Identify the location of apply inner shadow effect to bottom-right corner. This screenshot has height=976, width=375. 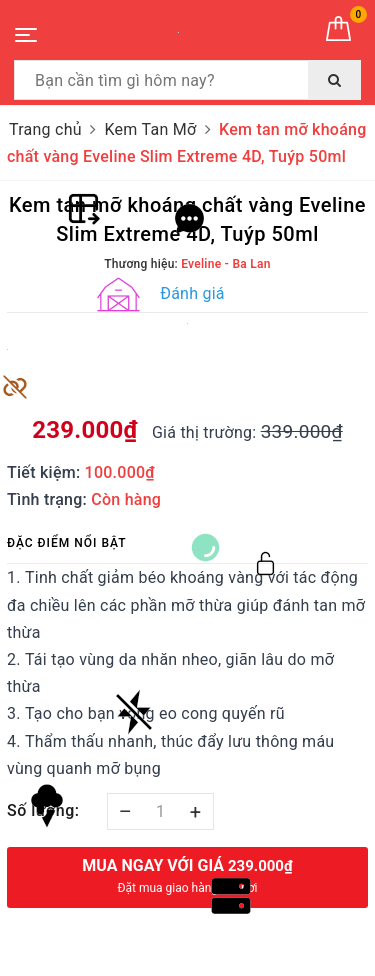
(205, 547).